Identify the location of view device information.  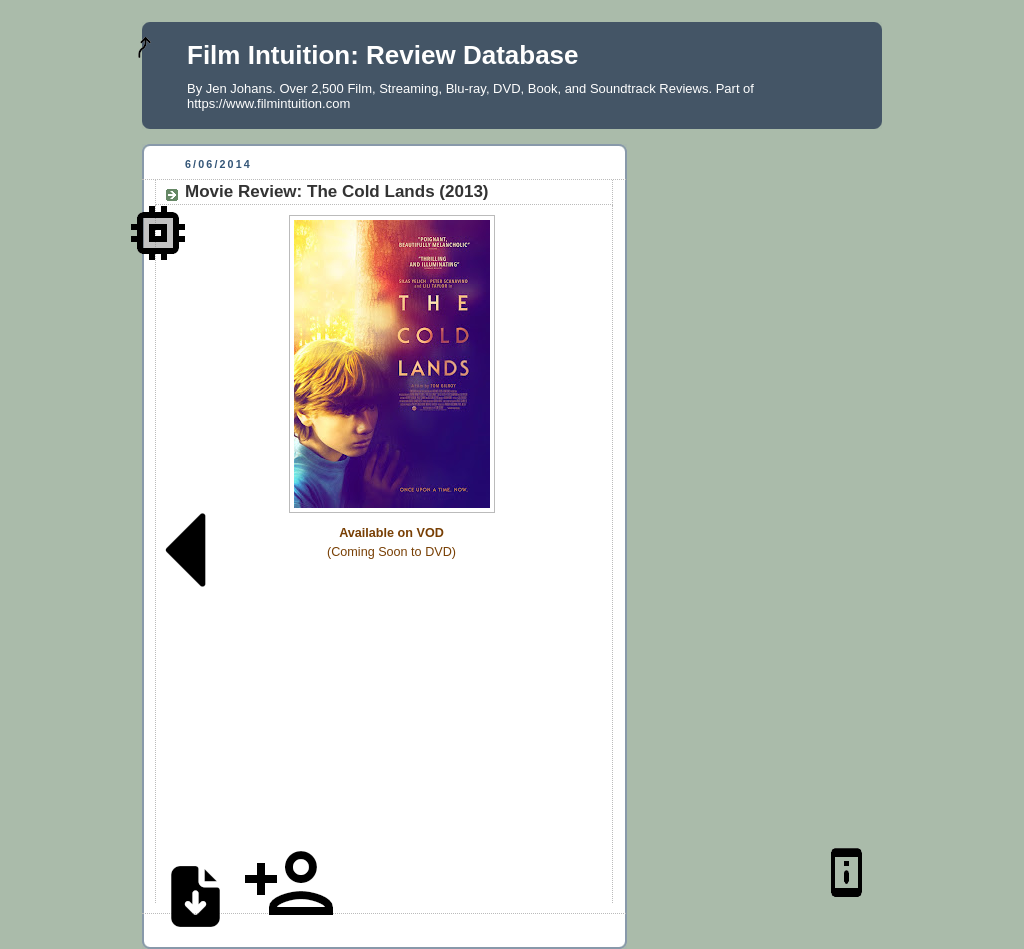
(846, 872).